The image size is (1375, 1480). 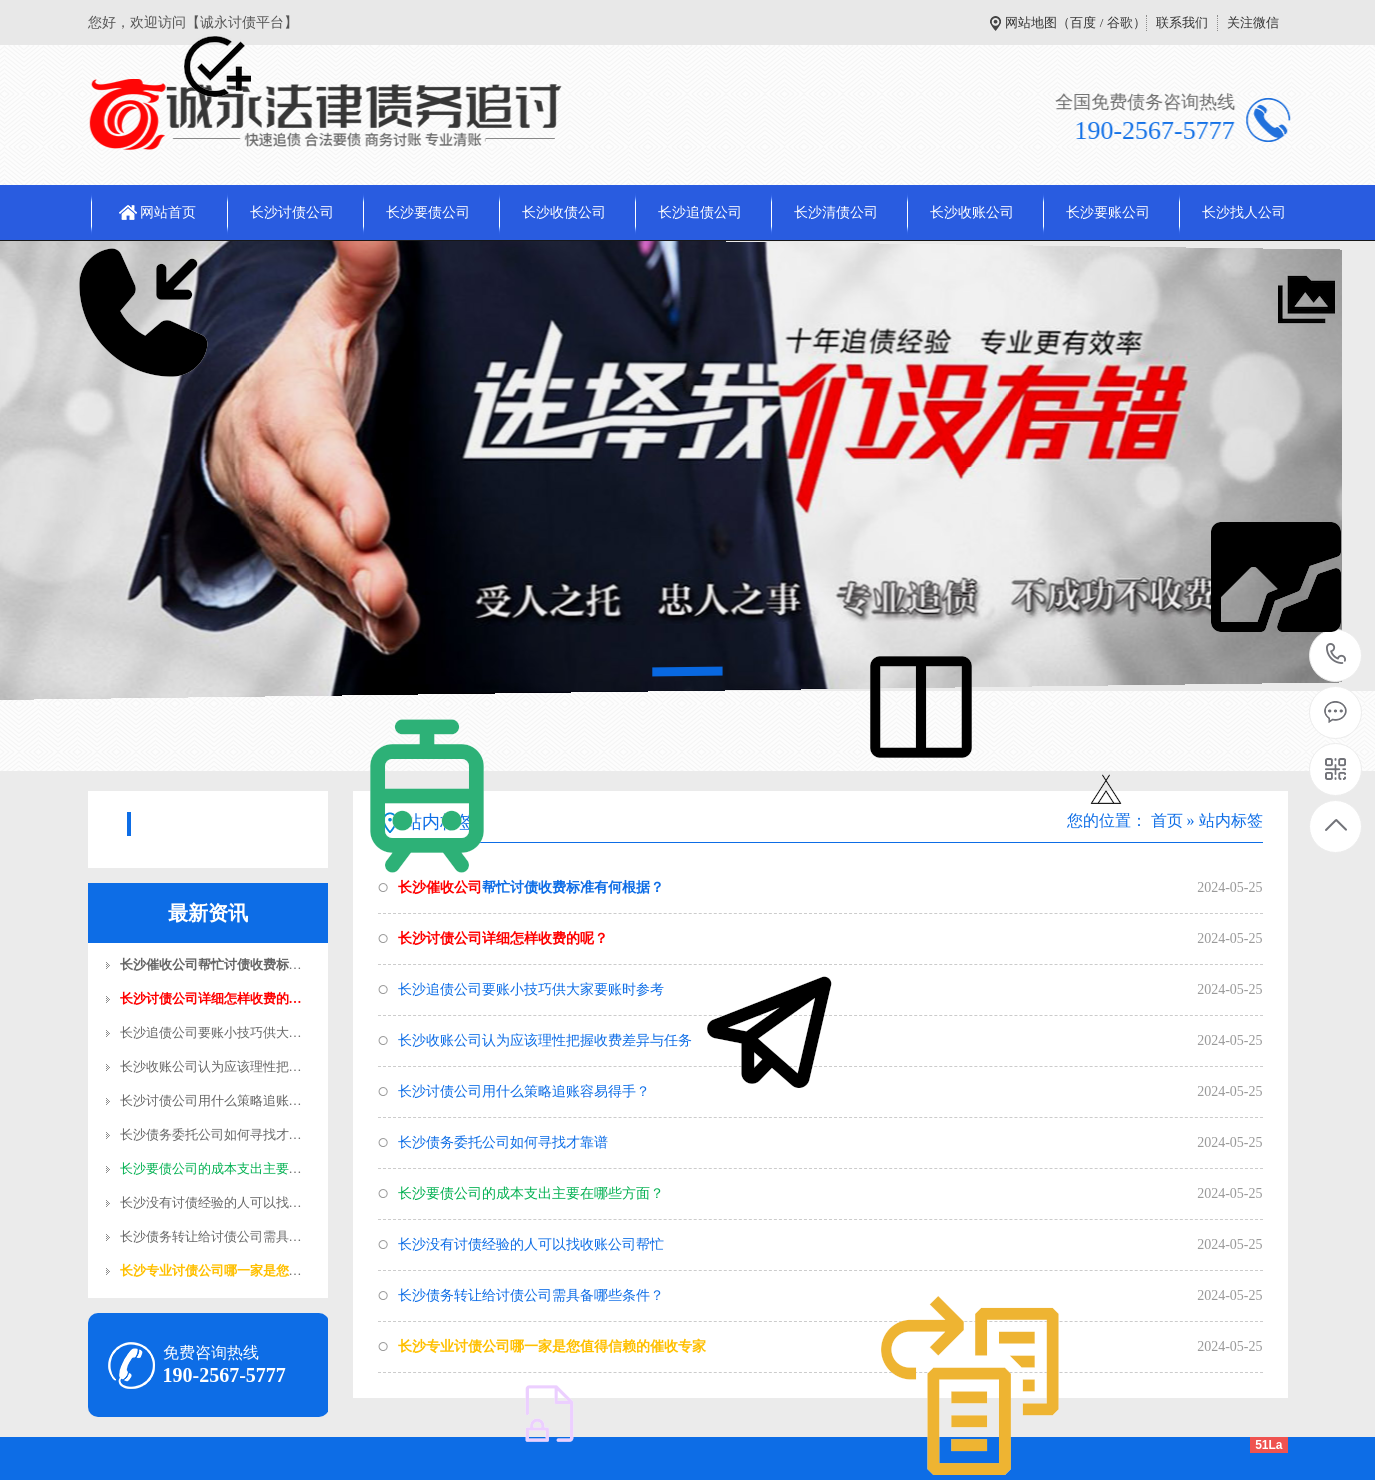 I want to click on access photo and video library, so click(x=1306, y=299).